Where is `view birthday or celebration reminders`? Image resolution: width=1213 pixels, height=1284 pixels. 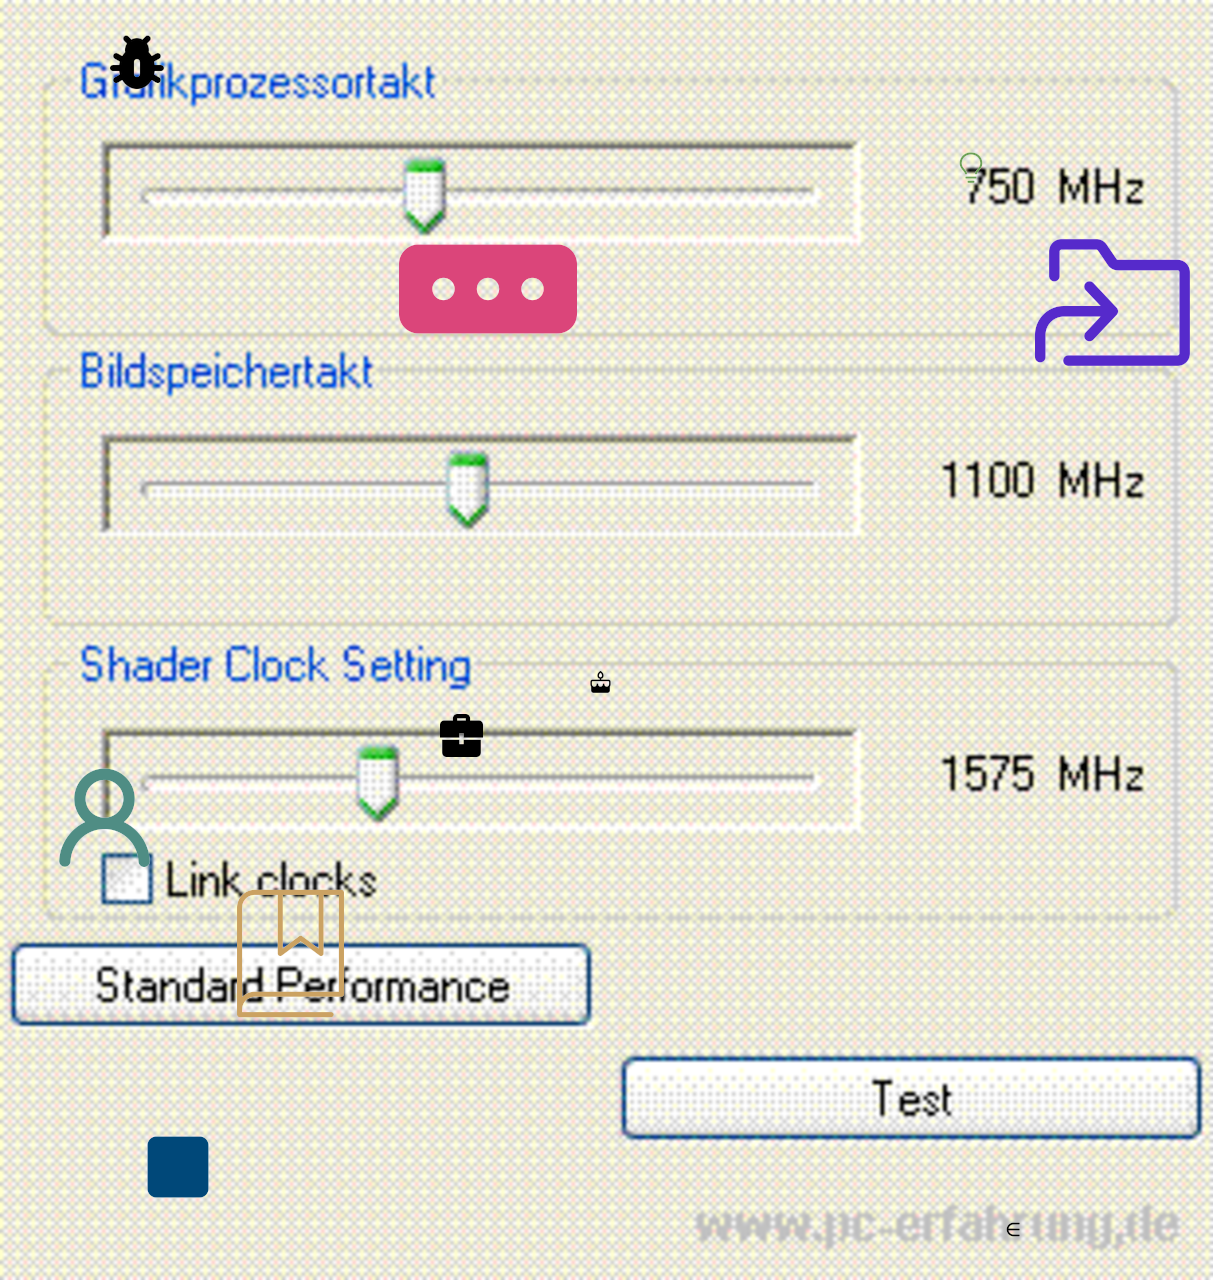 view birthday or celebration reminders is located at coordinates (600, 683).